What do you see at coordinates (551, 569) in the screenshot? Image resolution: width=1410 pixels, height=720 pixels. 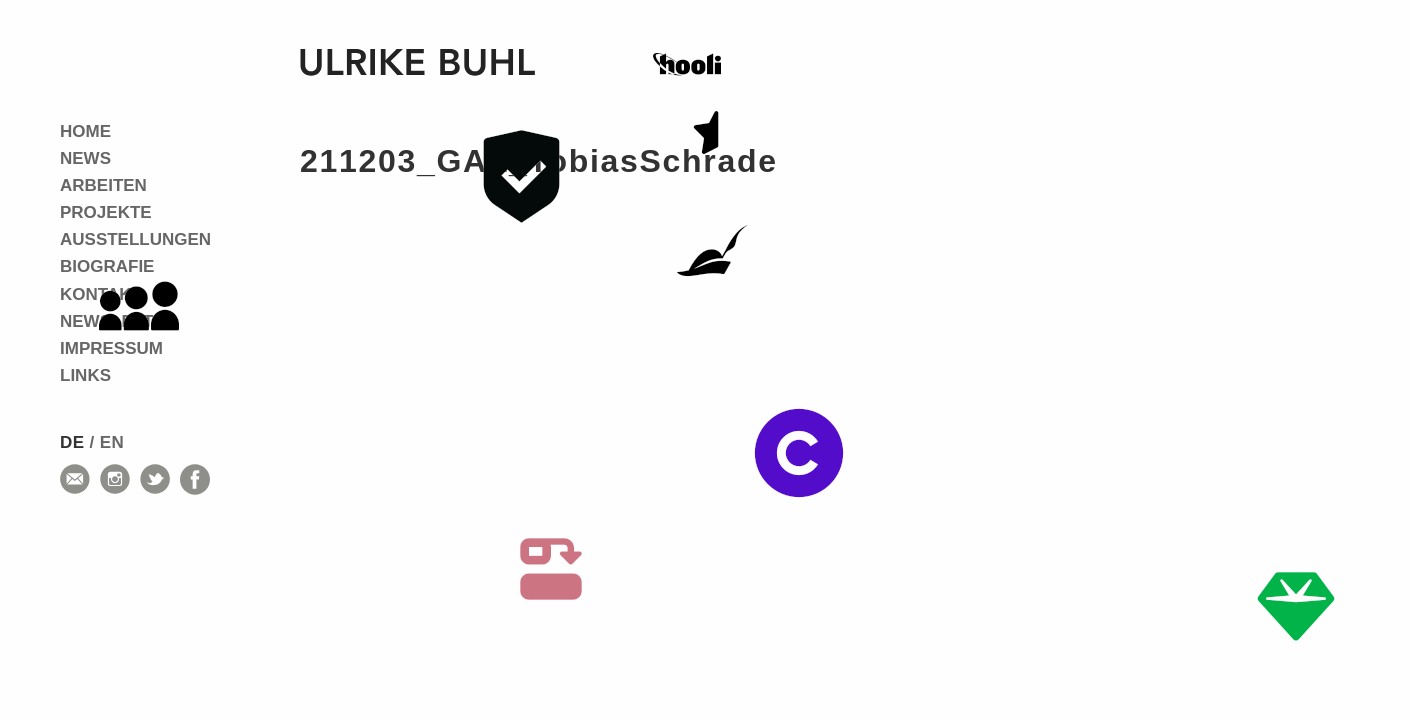 I see `view successor node in a flowchart or diagram` at bounding box center [551, 569].